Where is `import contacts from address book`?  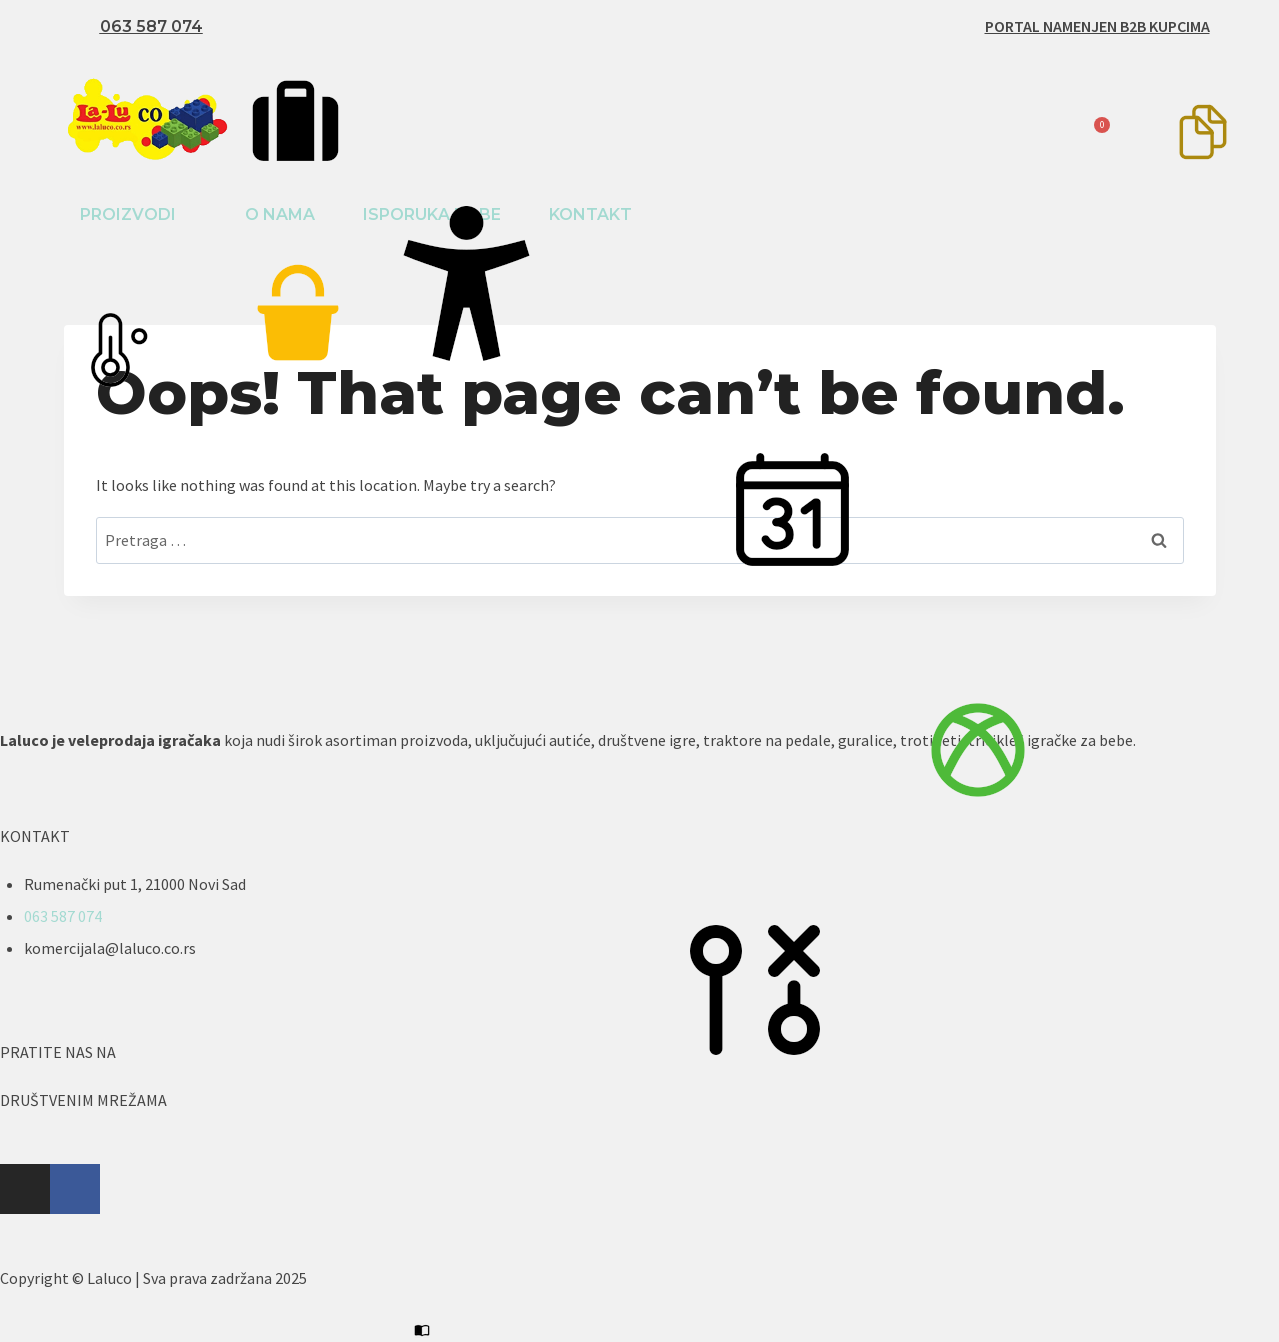
import contacts from address book is located at coordinates (422, 1330).